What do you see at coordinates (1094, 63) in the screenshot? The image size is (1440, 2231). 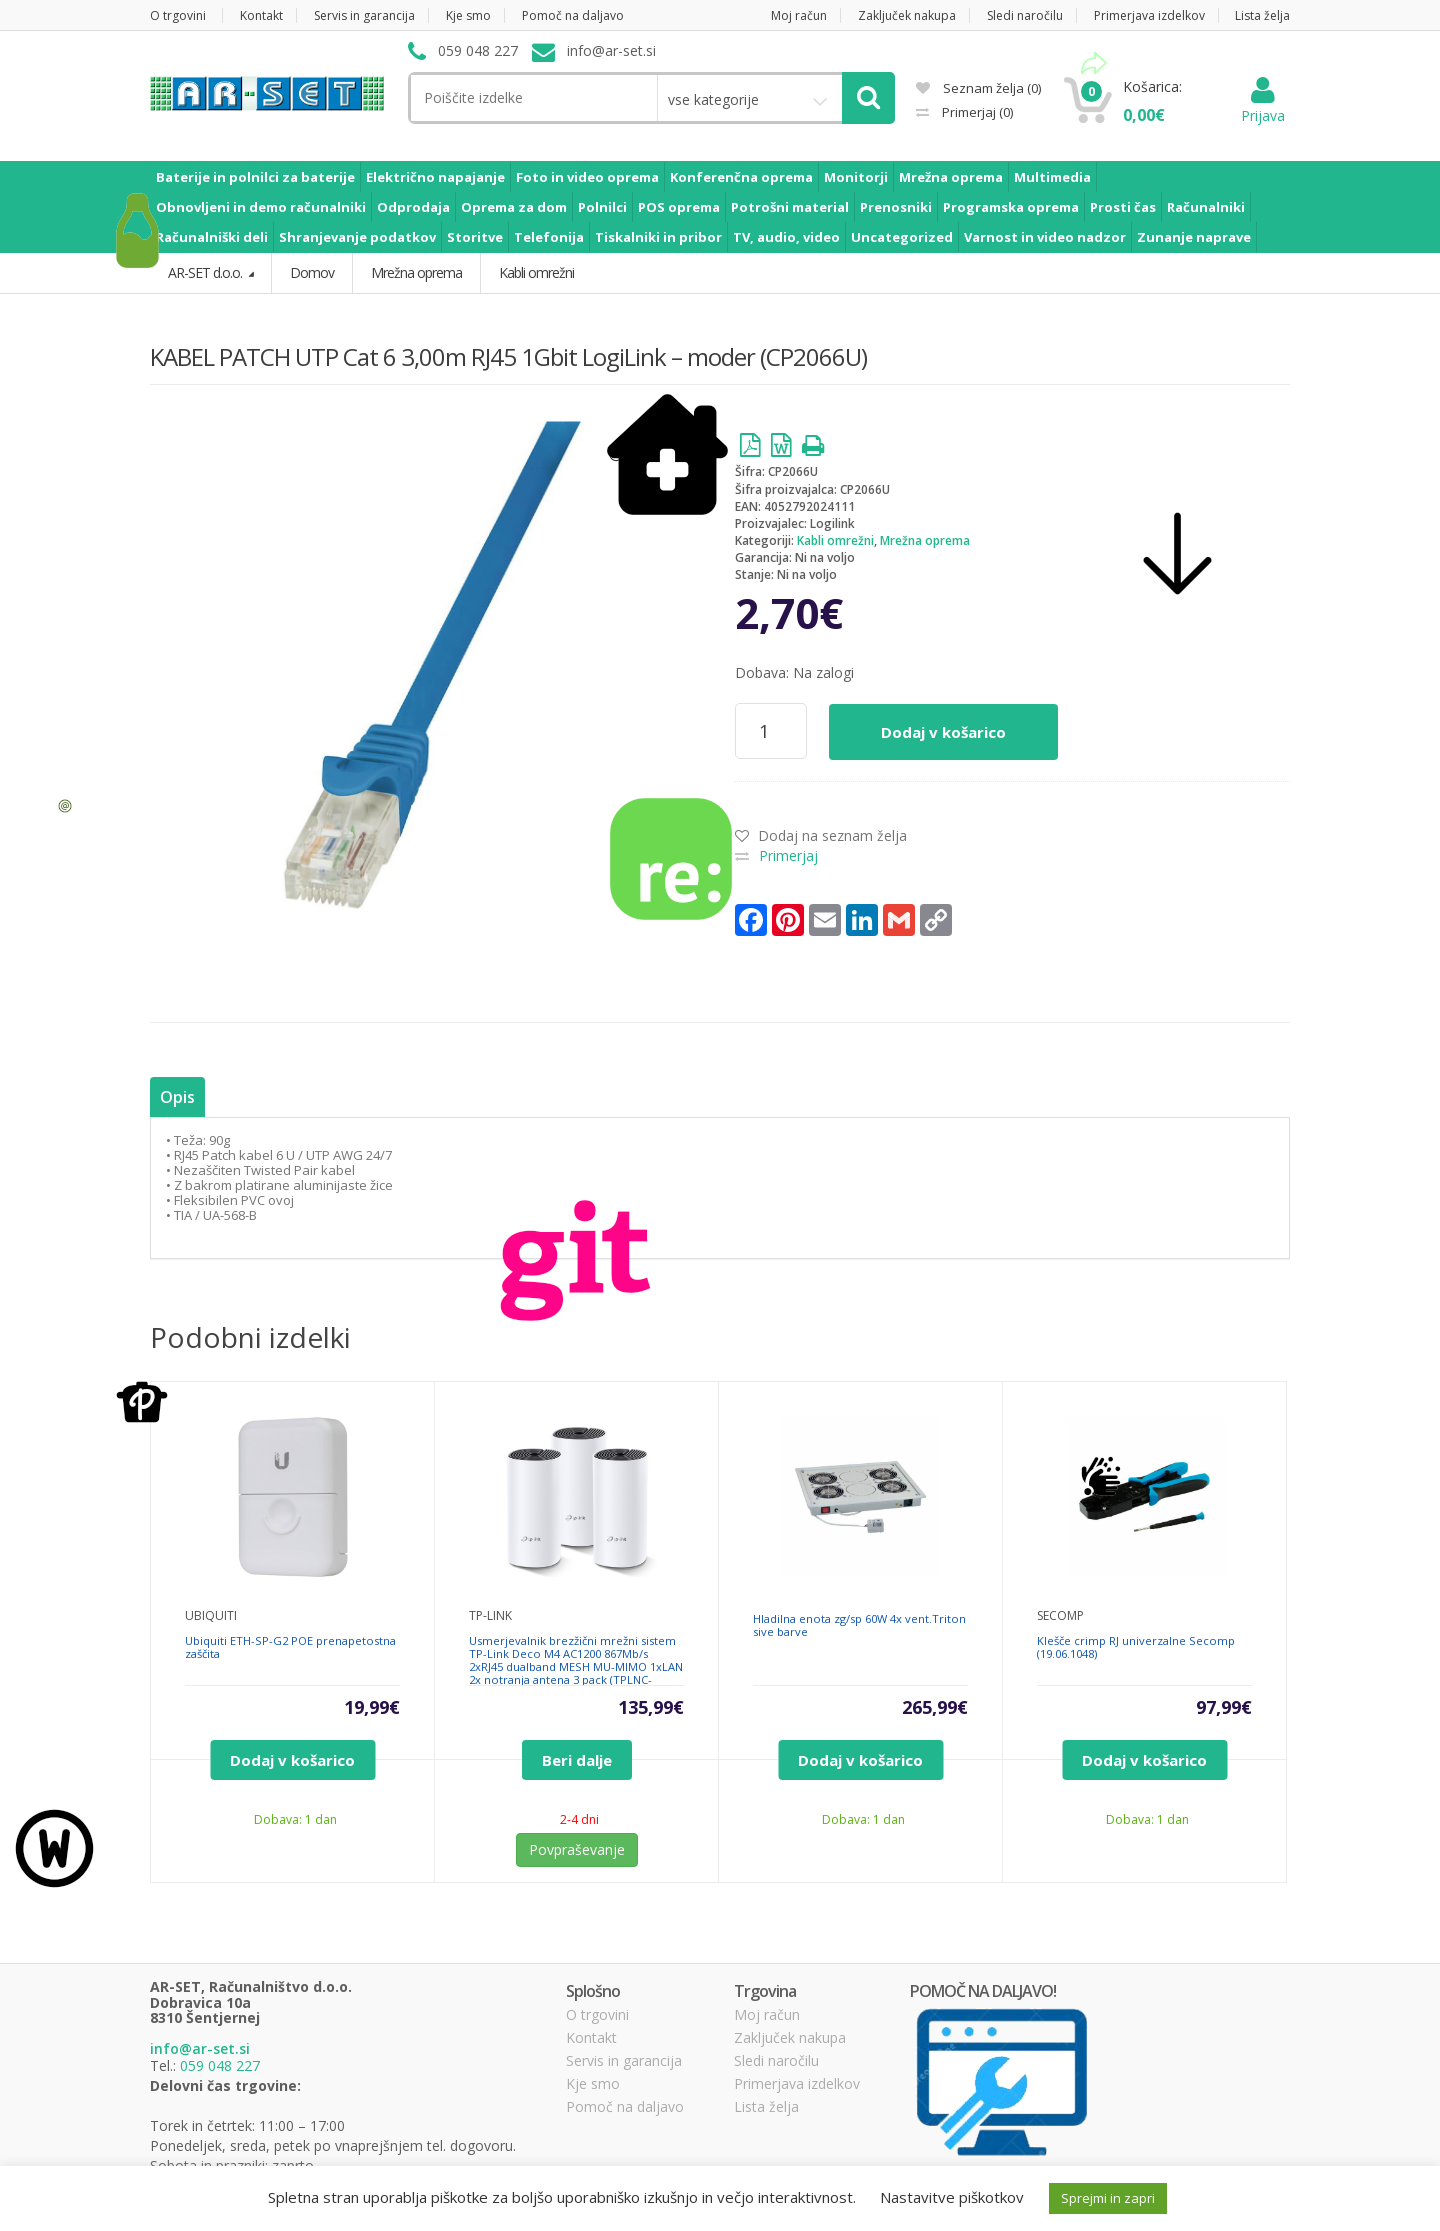 I see `share or forward content` at bounding box center [1094, 63].